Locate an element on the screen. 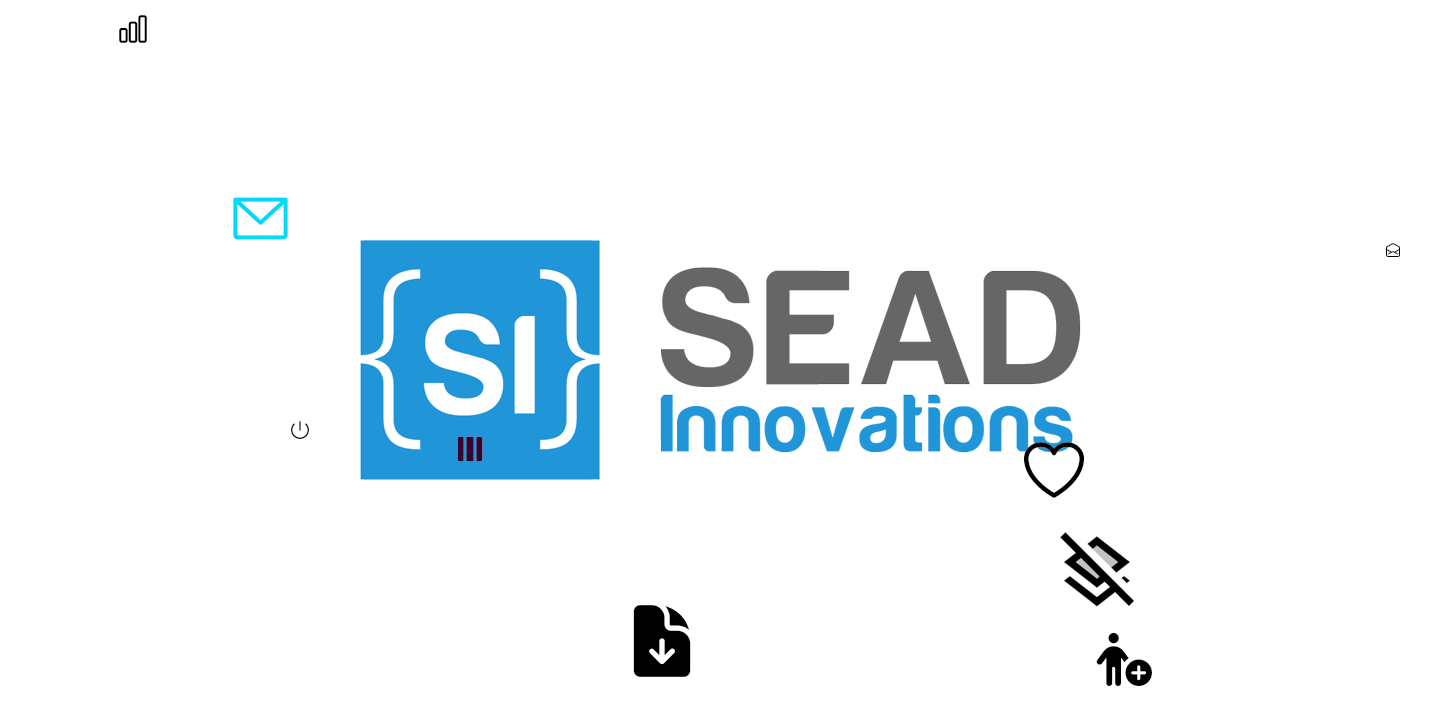 The height and width of the screenshot is (720, 1440). open your inbox is located at coordinates (260, 218).